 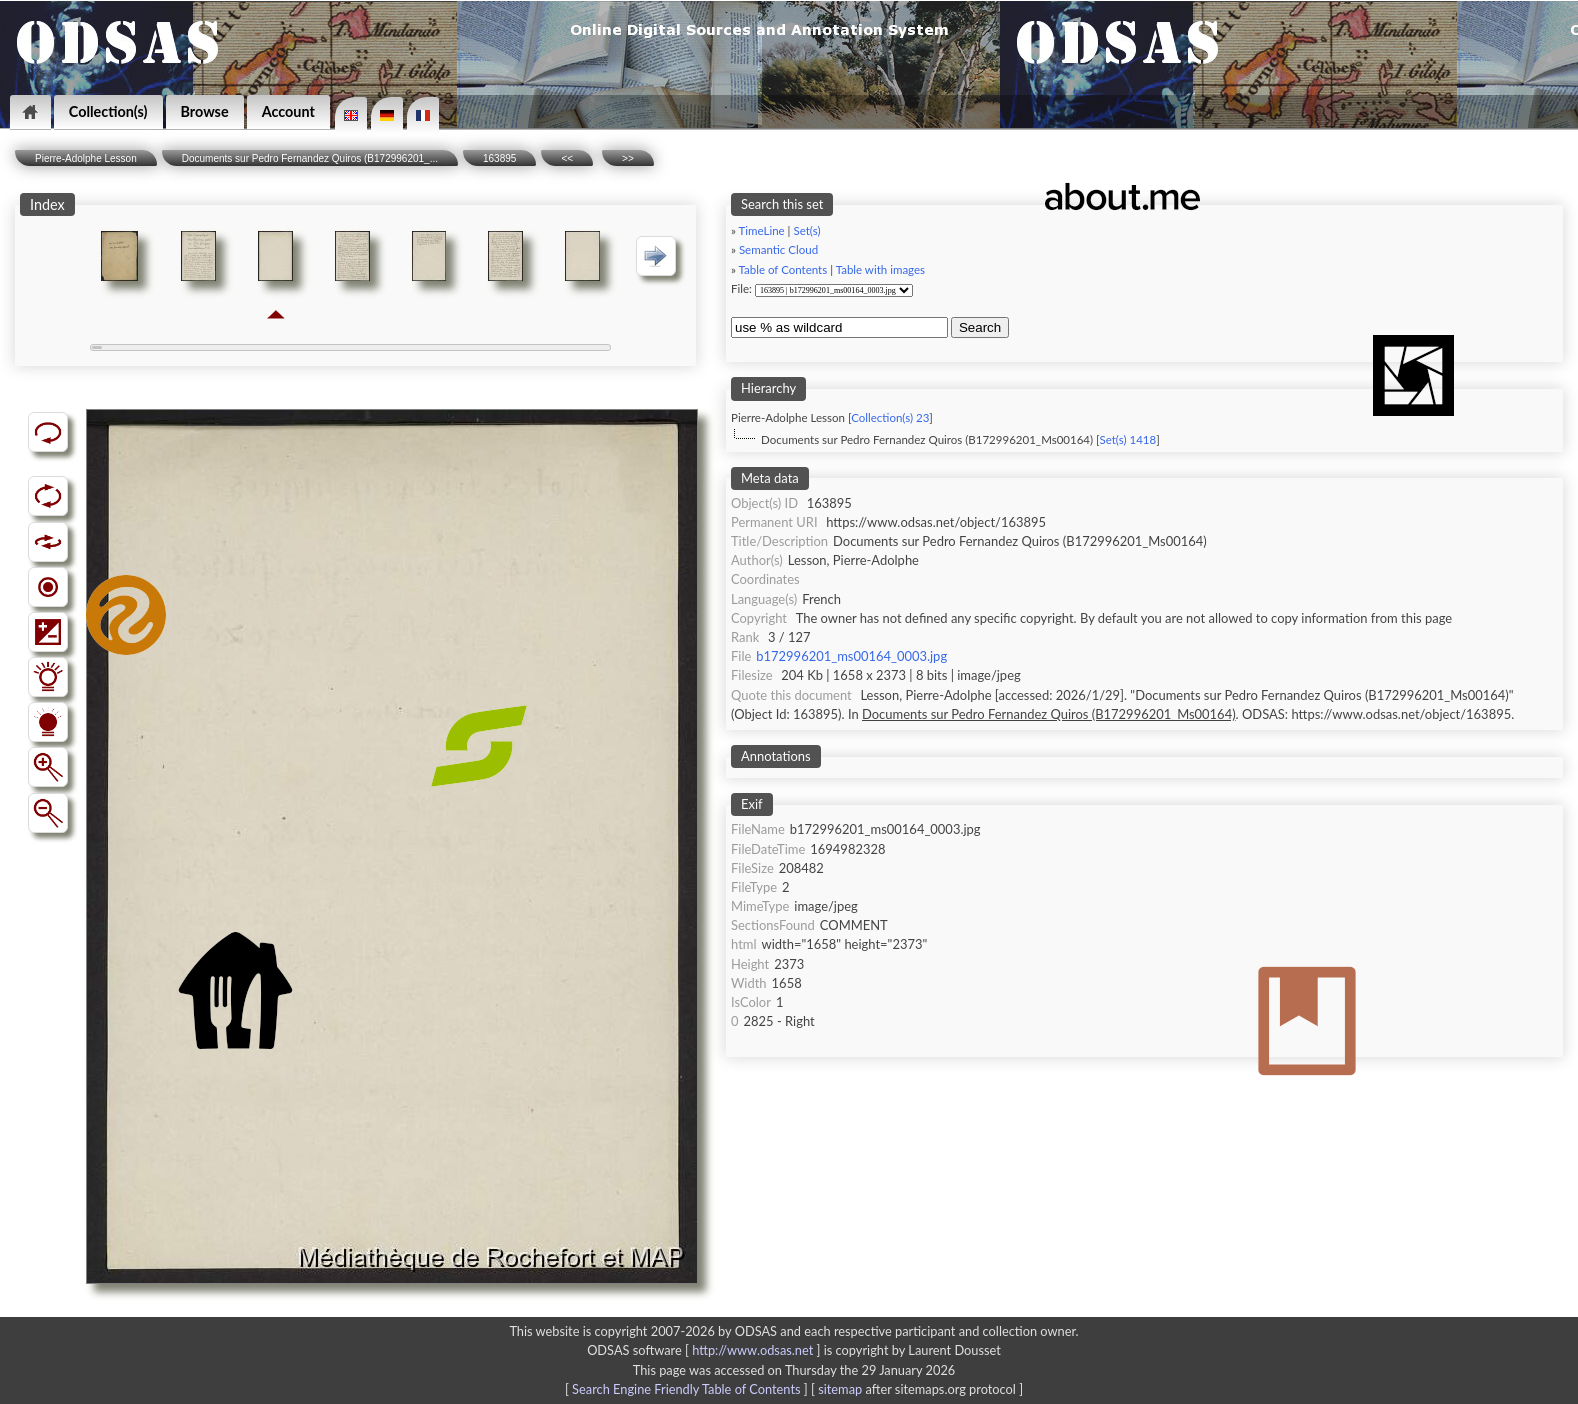 I want to click on speedypage logo, so click(x=479, y=746).